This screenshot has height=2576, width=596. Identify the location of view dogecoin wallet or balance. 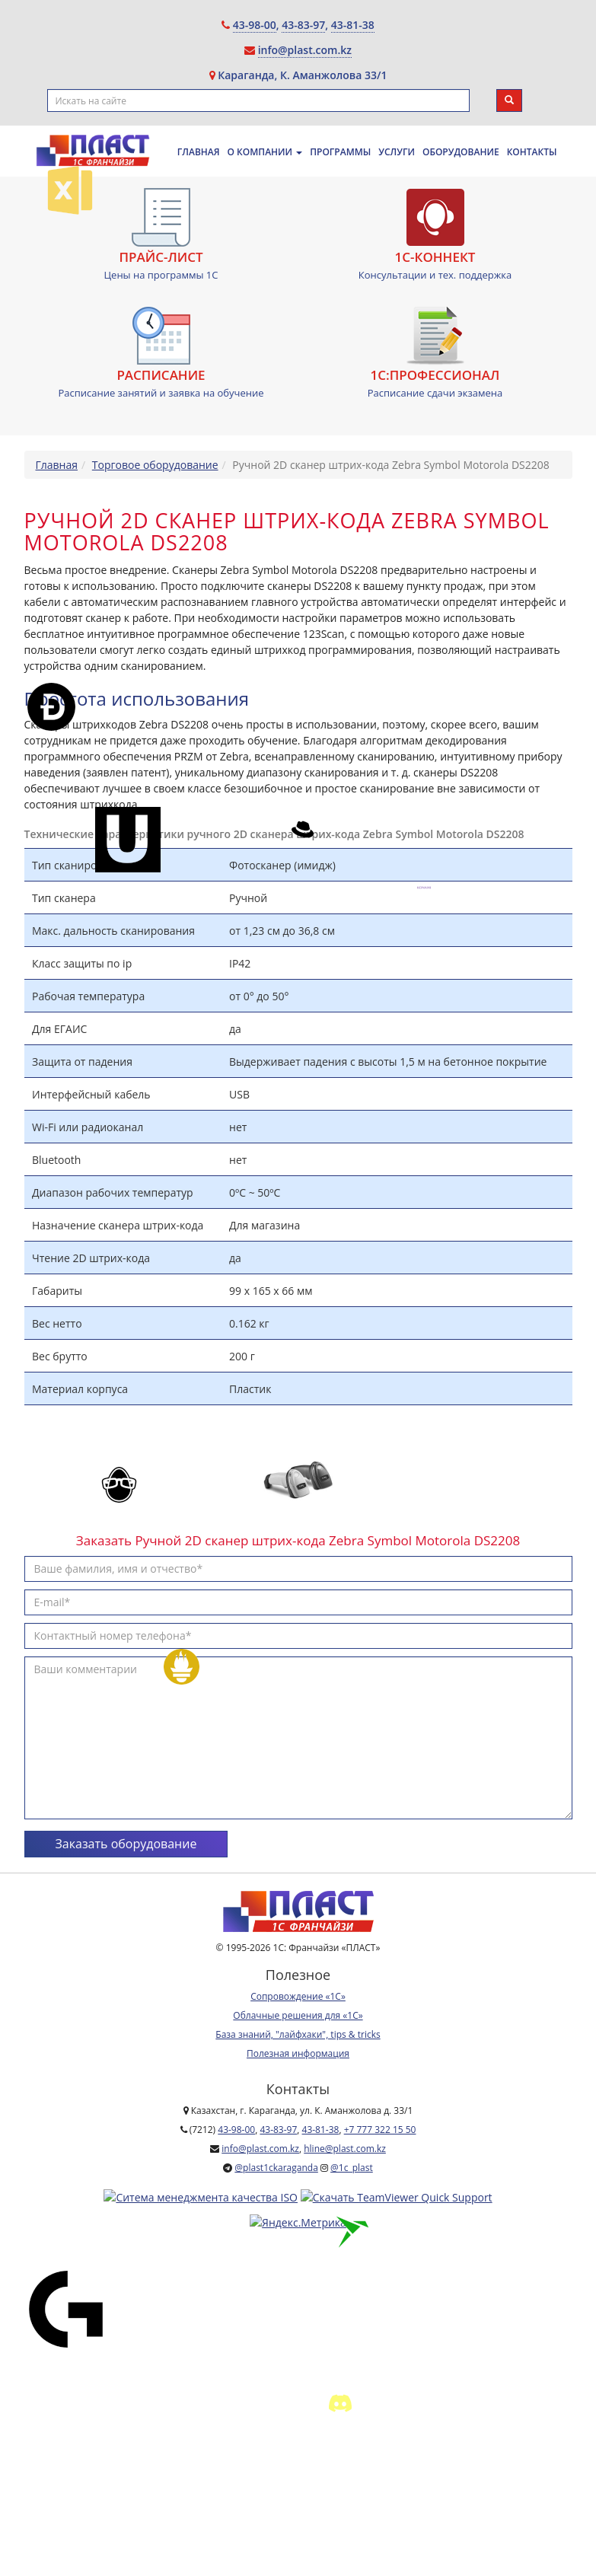
(51, 706).